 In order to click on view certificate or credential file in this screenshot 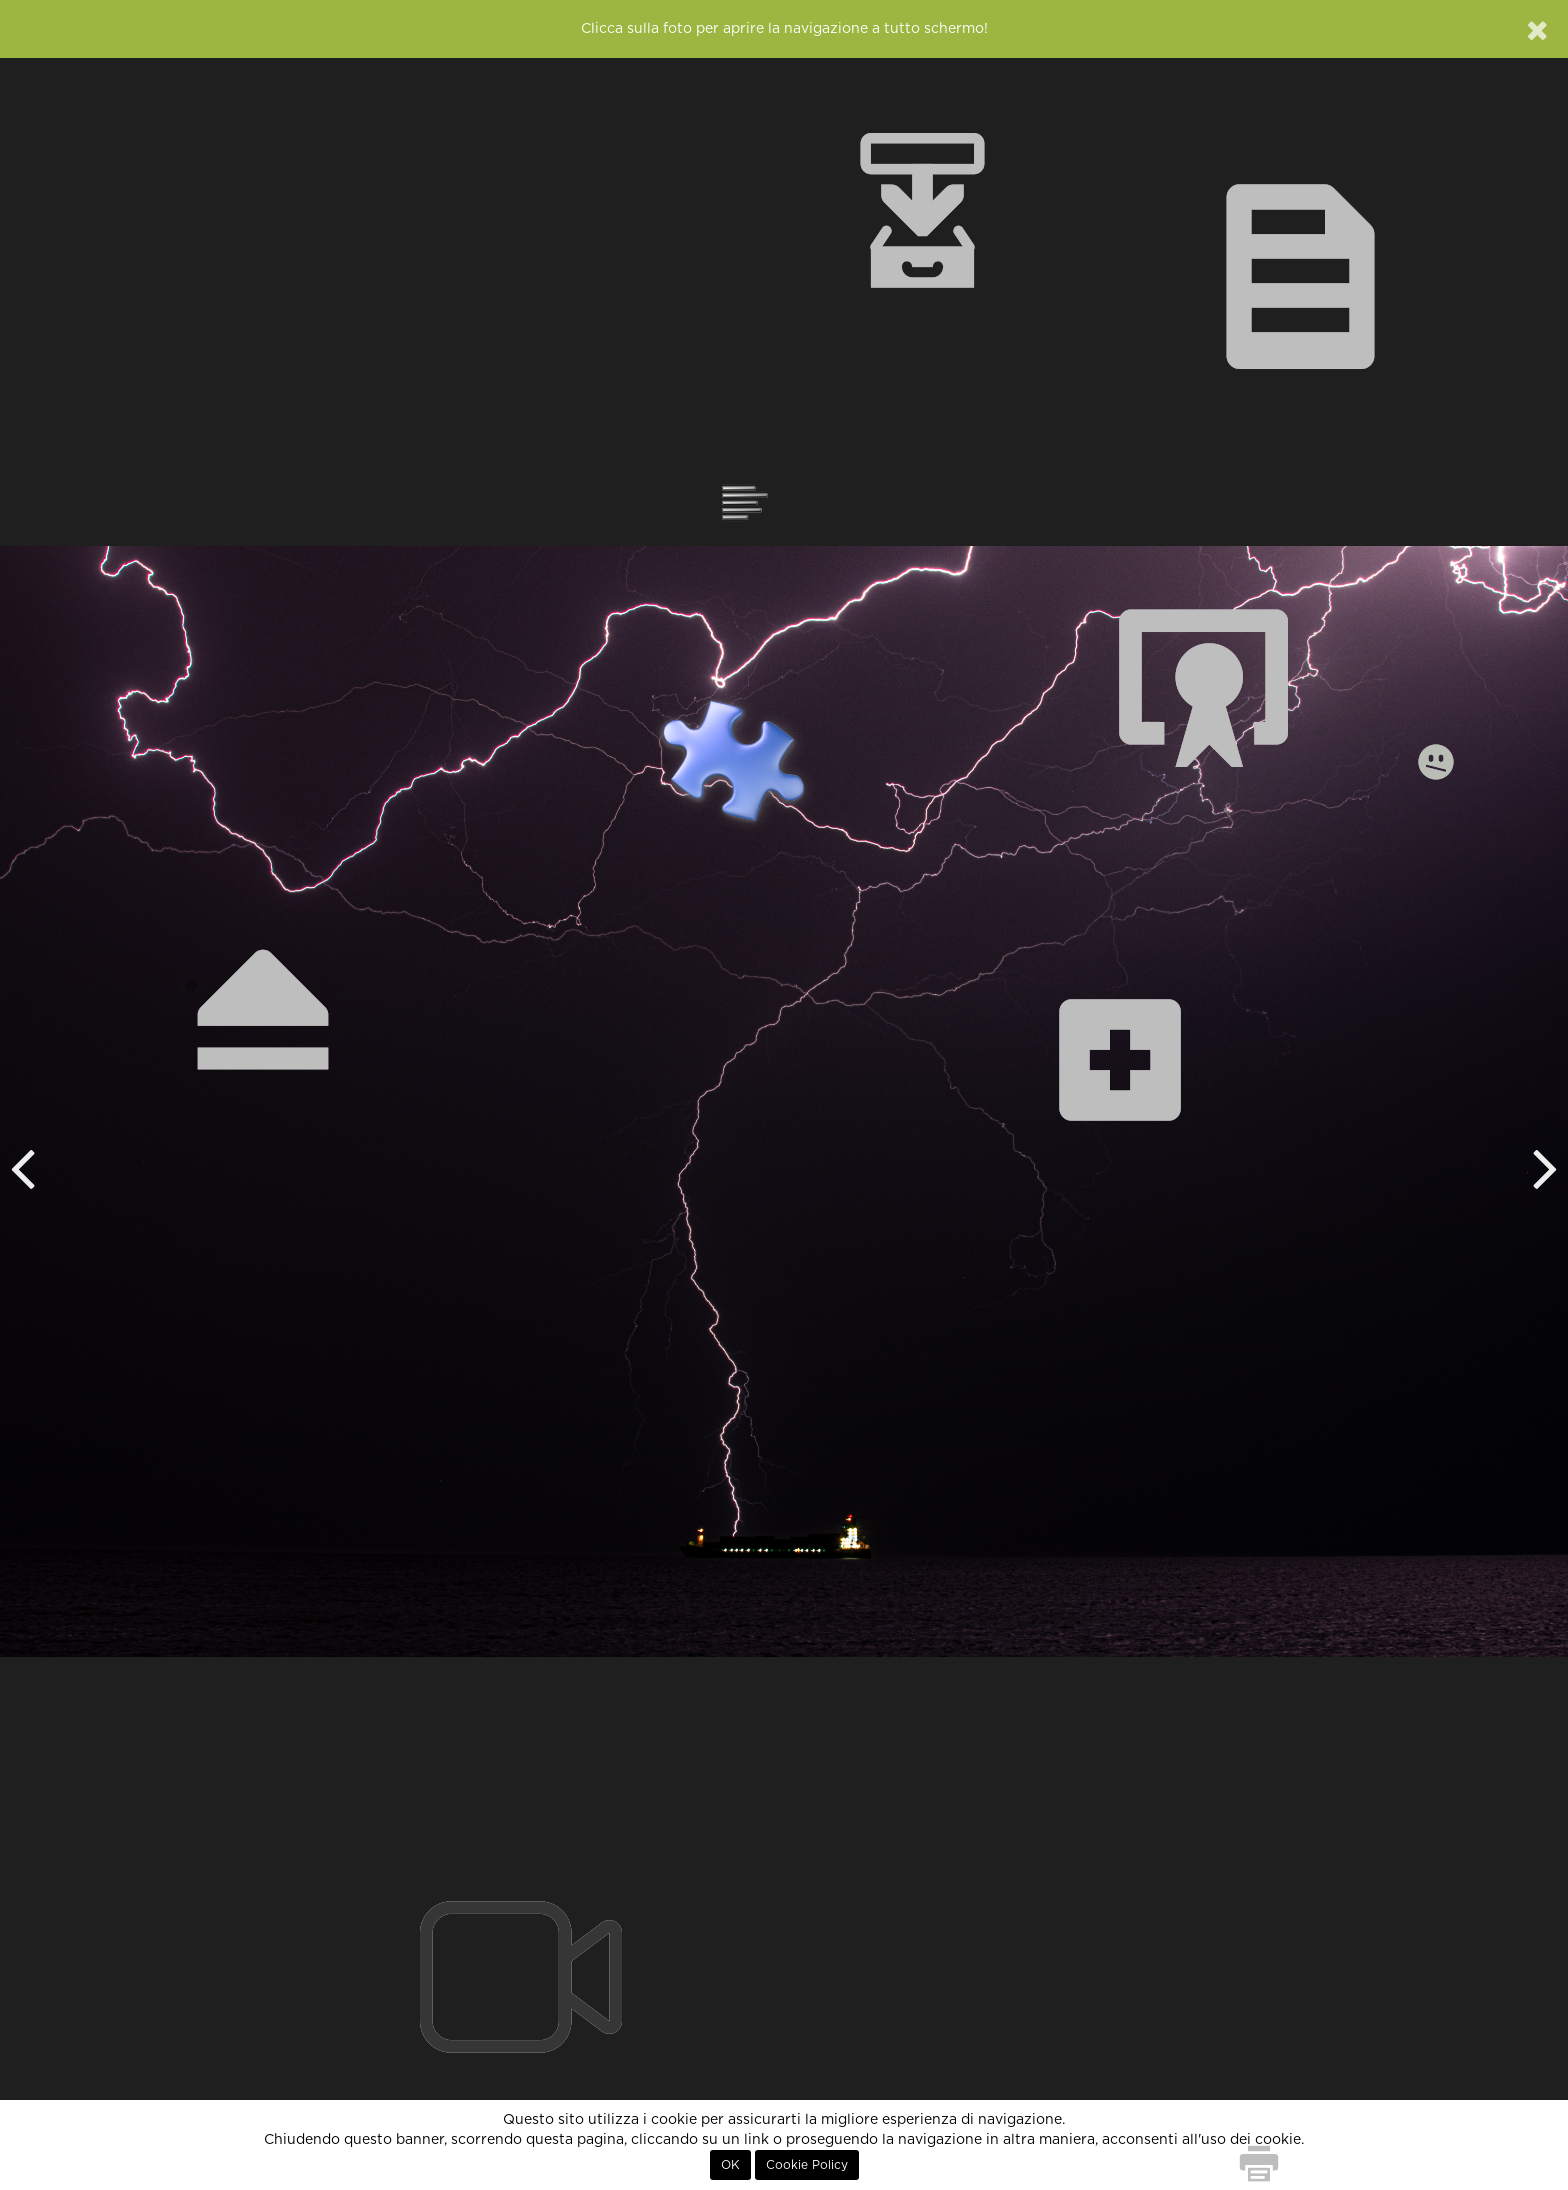, I will do `click(1198, 677)`.